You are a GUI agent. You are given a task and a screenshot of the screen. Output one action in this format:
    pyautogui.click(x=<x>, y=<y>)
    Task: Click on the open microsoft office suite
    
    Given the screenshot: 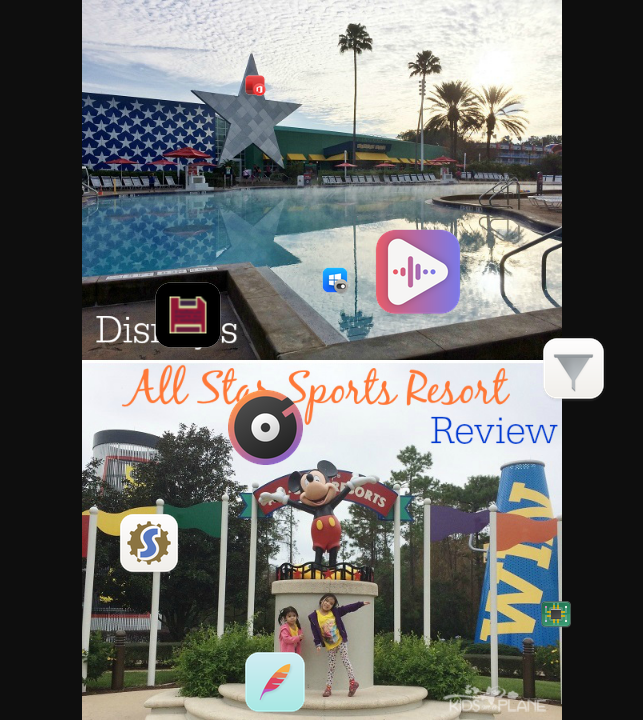 What is the action you would take?
    pyautogui.click(x=255, y=85)
    